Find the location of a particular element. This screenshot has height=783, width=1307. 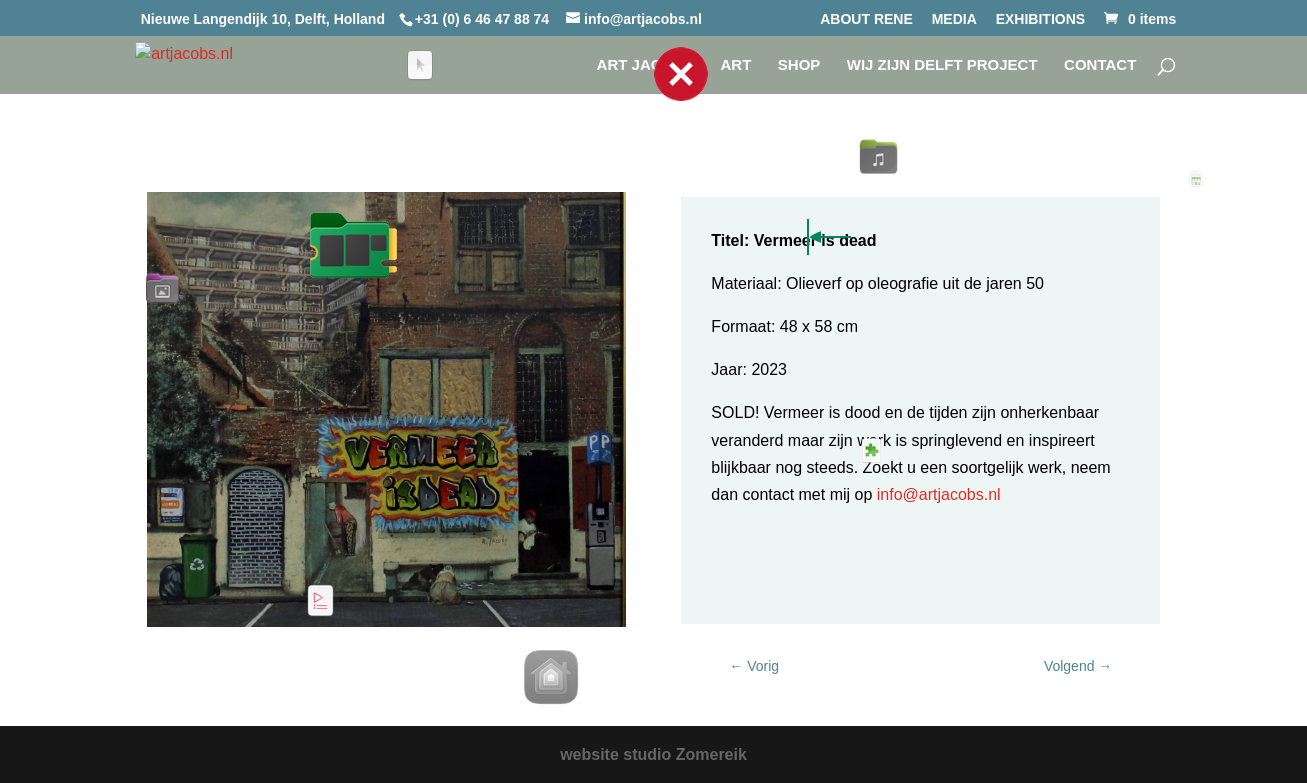

folder containing NVMe SSD storage files is located at coordinates (351, 247).